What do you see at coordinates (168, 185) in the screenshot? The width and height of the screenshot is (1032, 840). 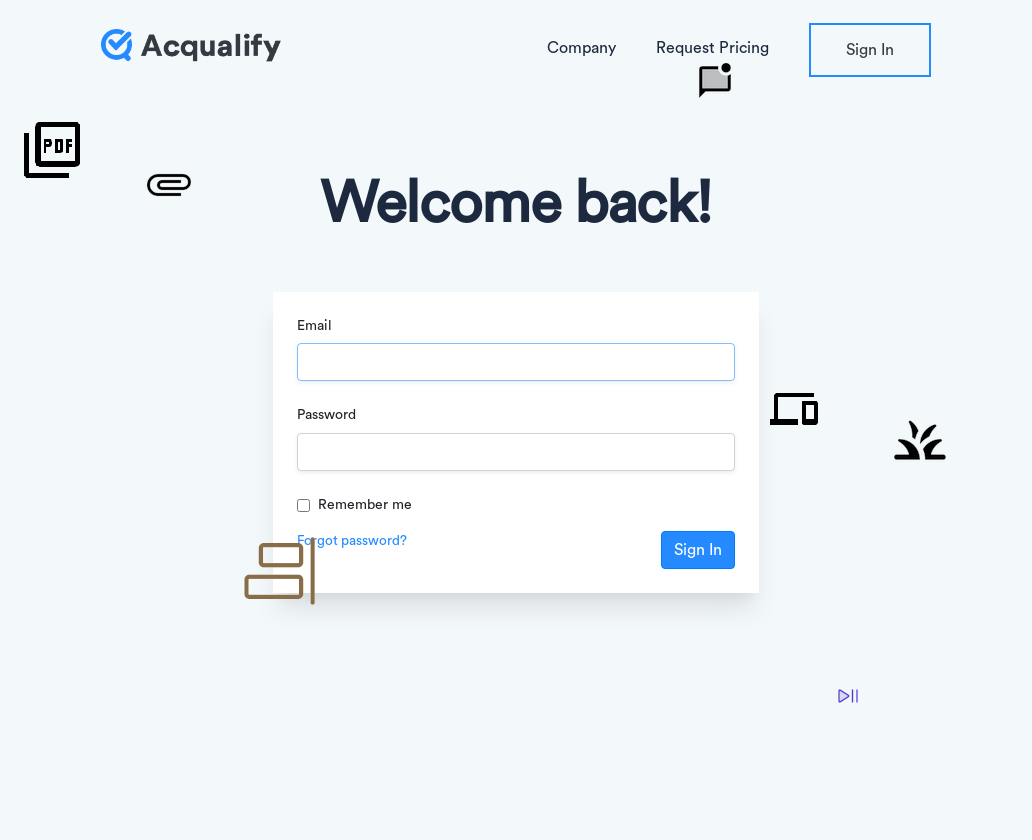 I see `attach a file to your message` at bounding box center [168, 185].